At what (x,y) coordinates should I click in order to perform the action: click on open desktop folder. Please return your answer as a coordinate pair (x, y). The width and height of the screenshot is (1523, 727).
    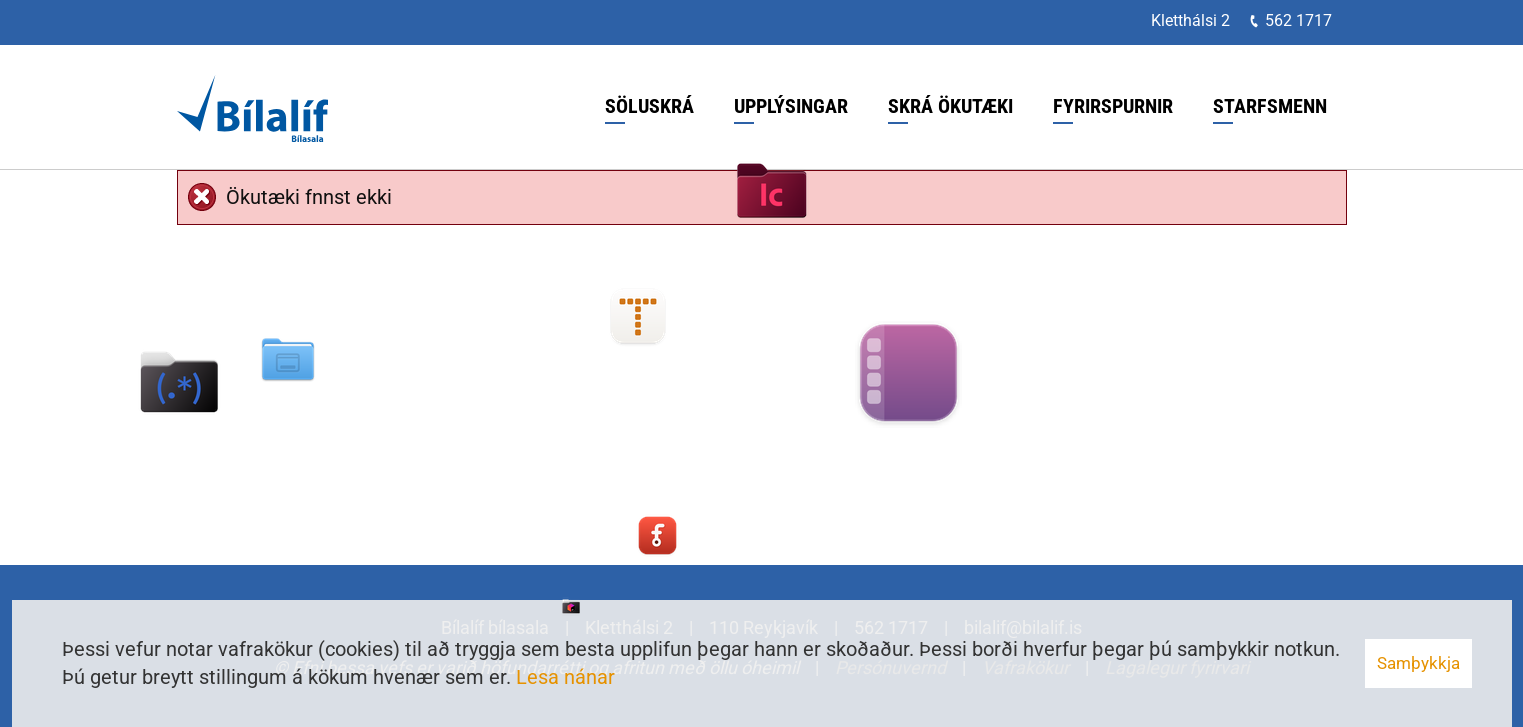
    Looking at the image, I should click on (288, 359).